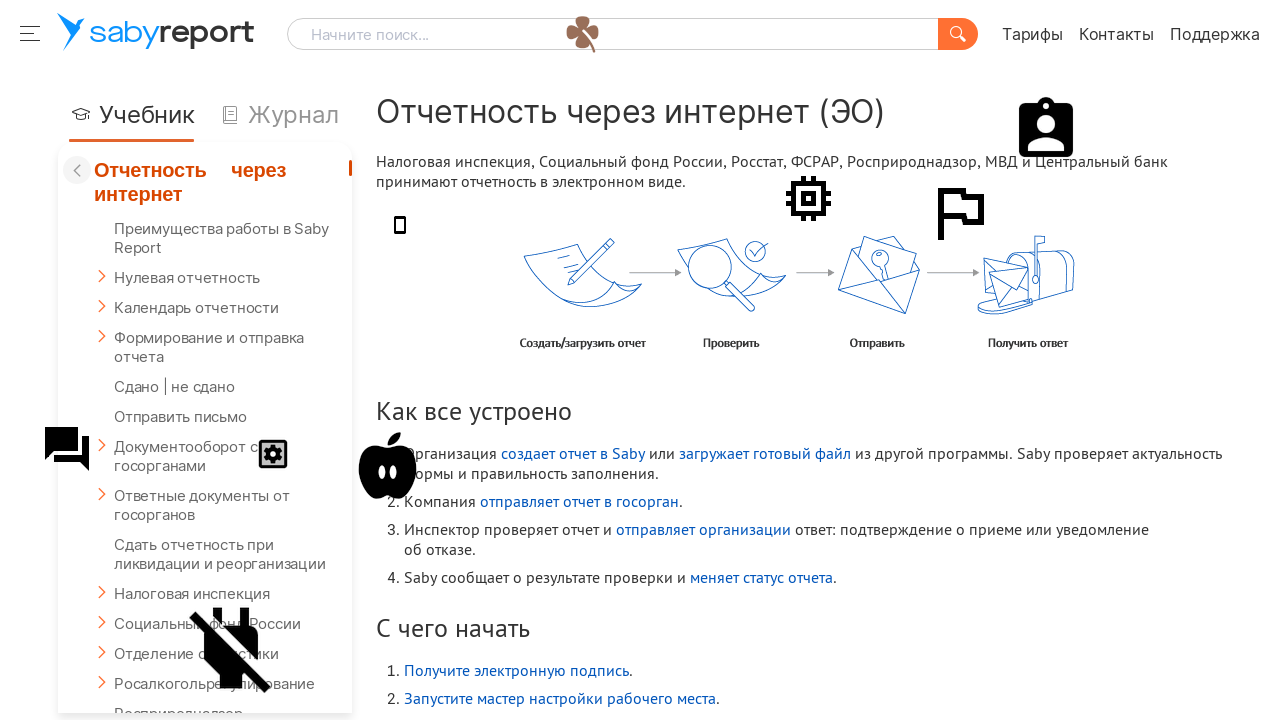  What do you see at coordinates (387, 465) in the screenshot?
I see `view nutrition information` at bounding box center [387, 465].